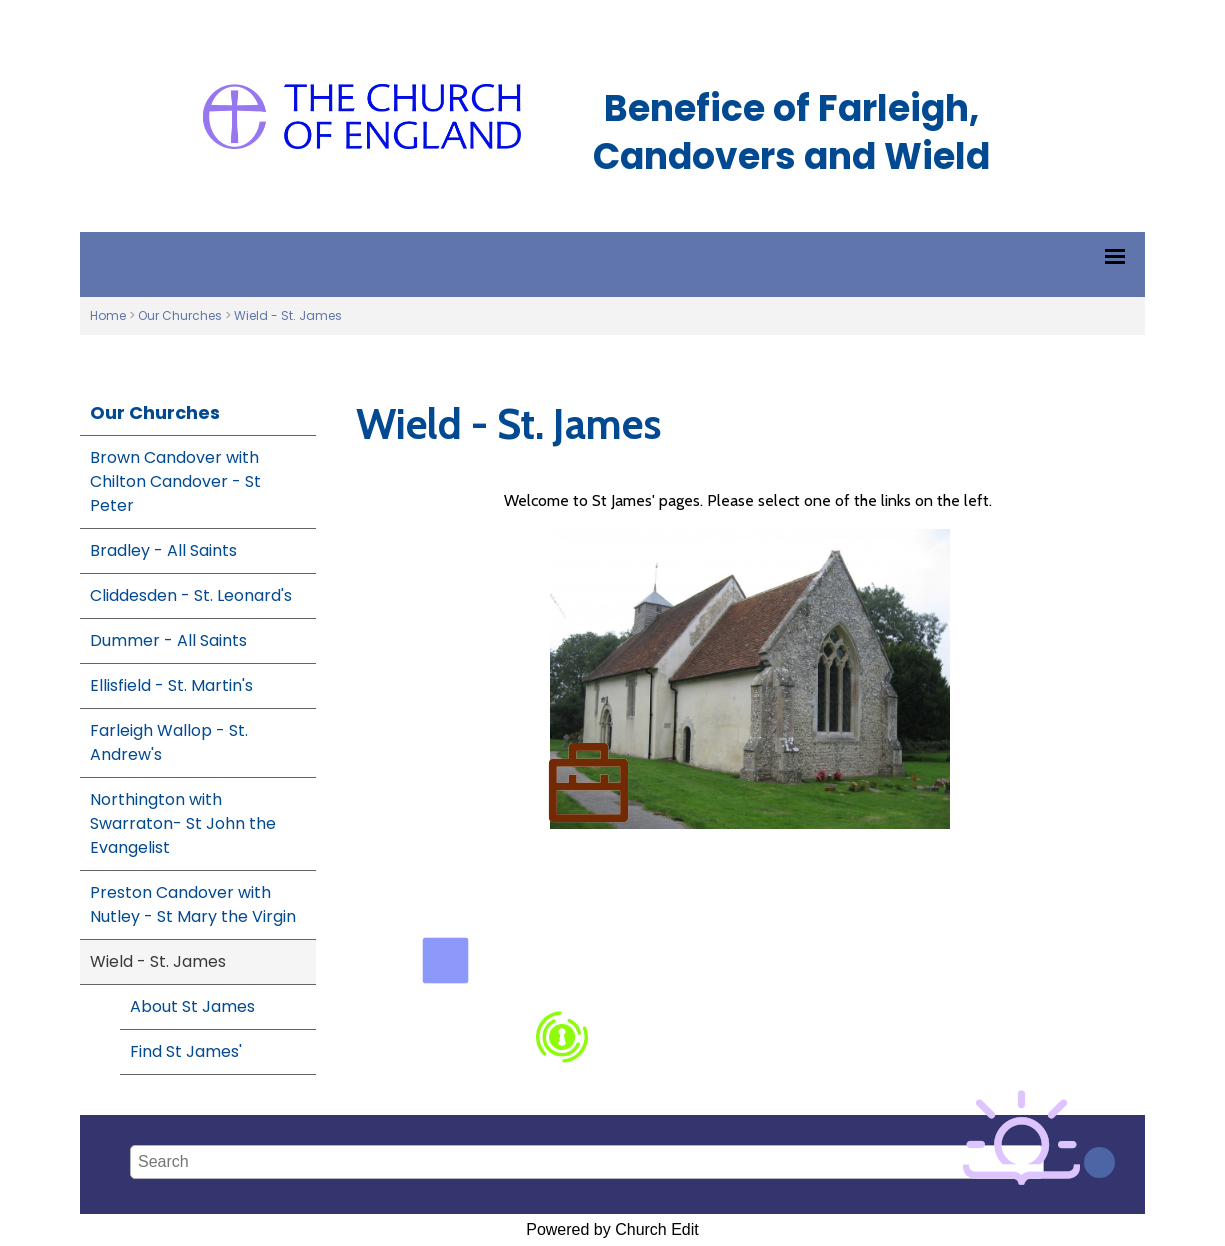 The width and height of the screenshot is (1225, 1246). What do you see at coordinates (1021, 1137) in the screenshot?
I see `open jdoodle online compiler` at bounding box center [1021, 1137].